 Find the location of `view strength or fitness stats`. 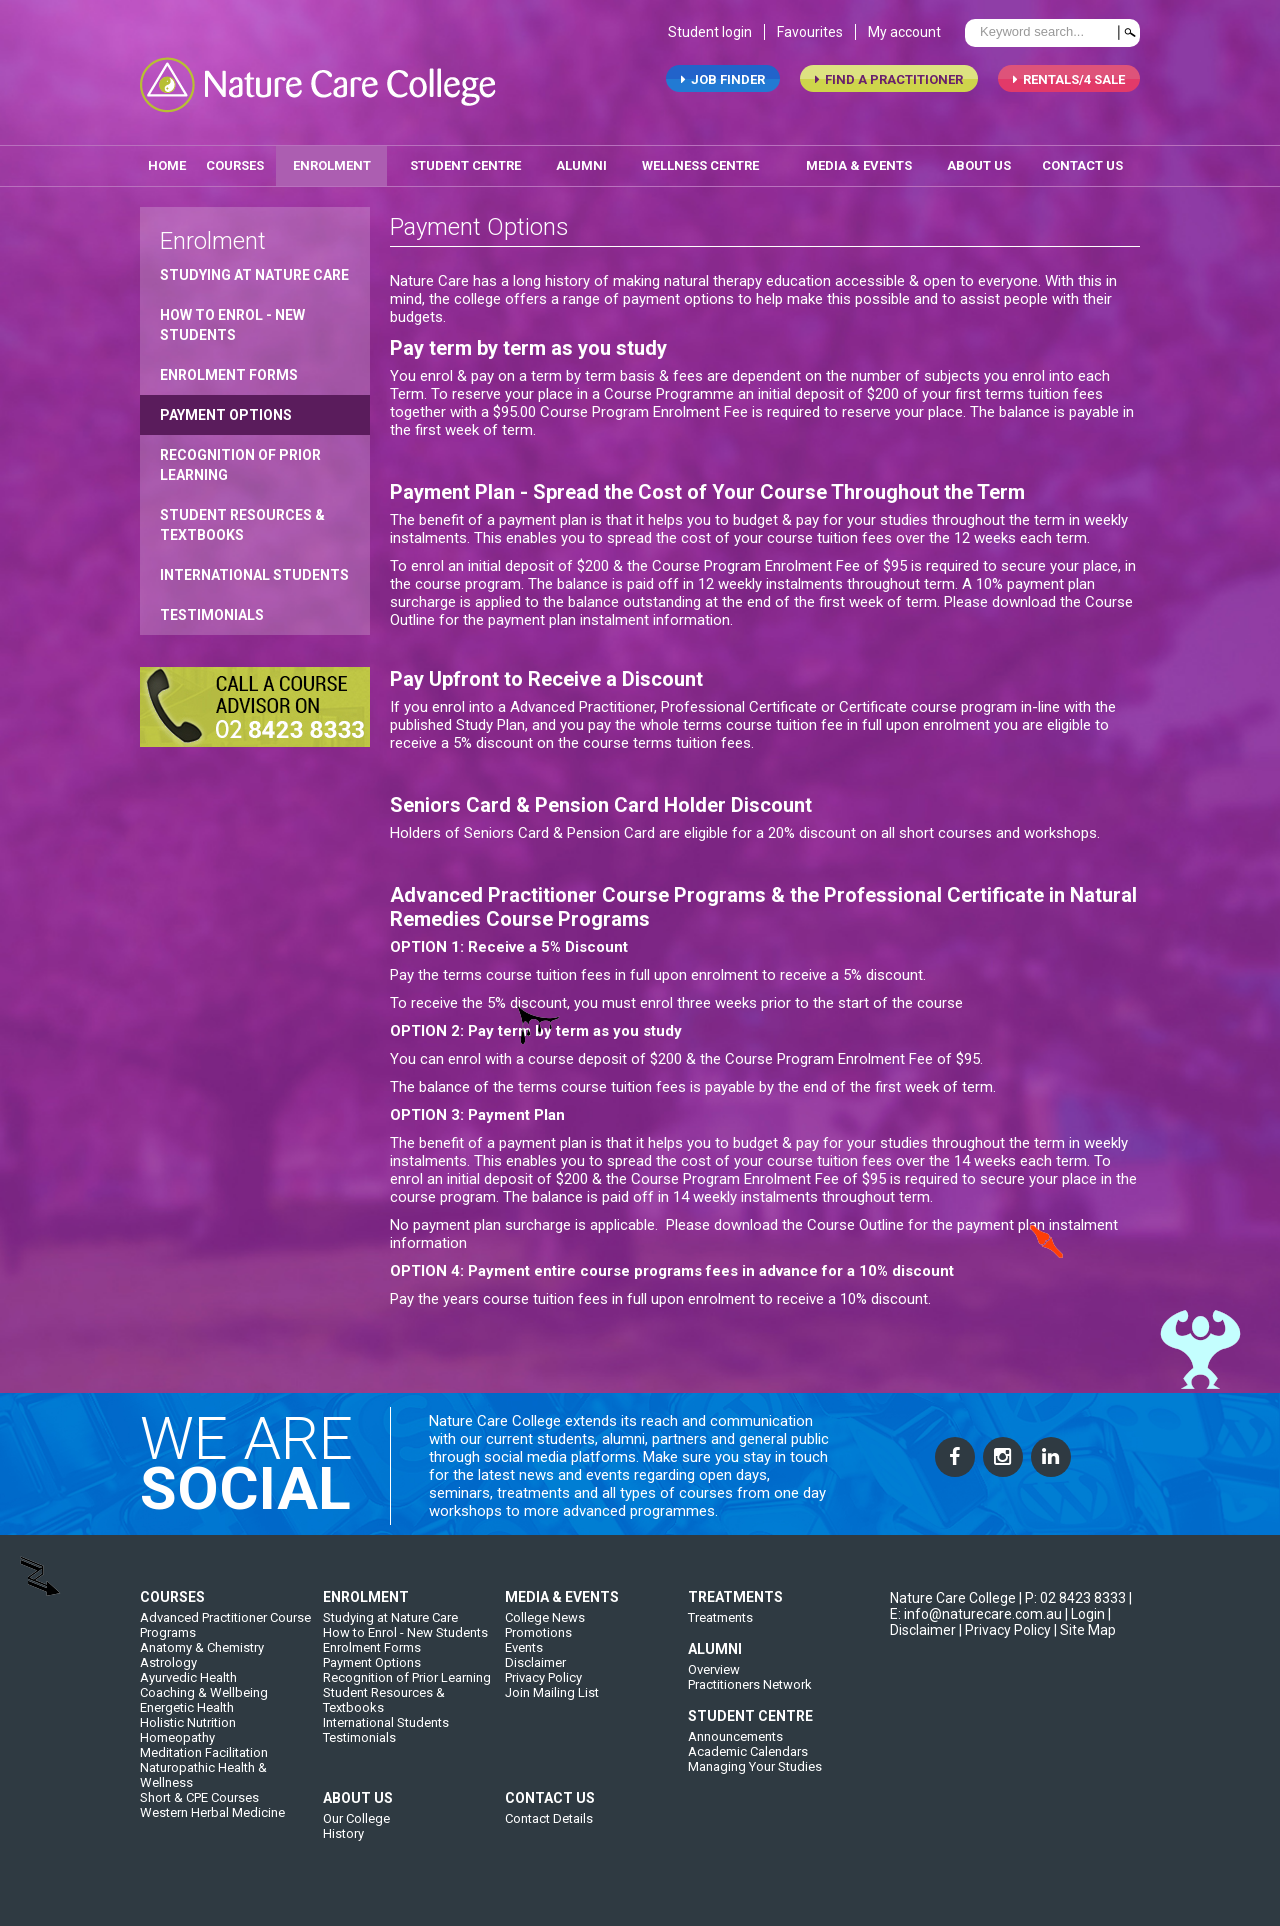

view strength or fitness stats is located at coordinates (1200, 1349).